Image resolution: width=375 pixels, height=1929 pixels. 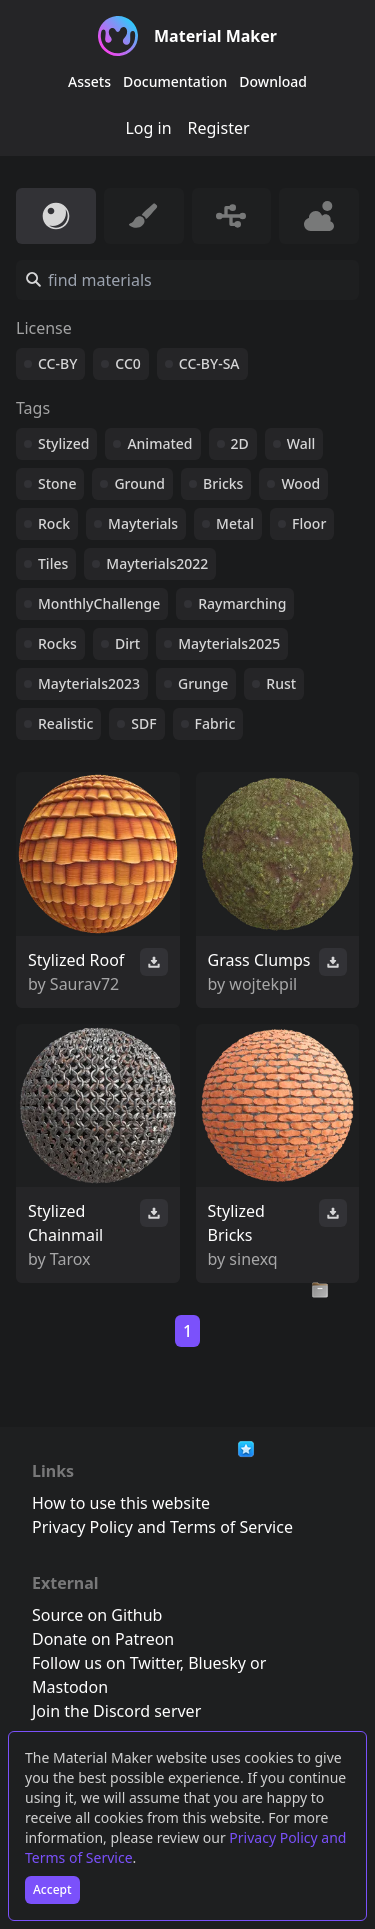 What do you see at coordinates (320, 1290) in the screenshot?
I see `open file manager application` at bounding box center [320, 1290].